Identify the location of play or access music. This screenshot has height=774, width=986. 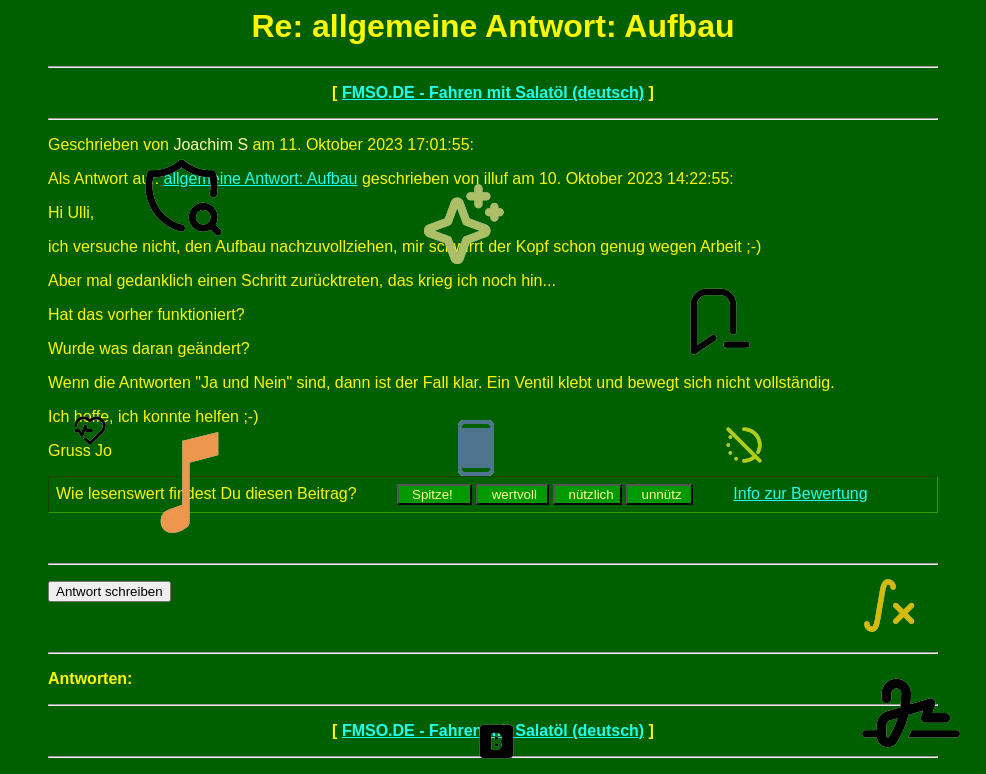
(189, 482).